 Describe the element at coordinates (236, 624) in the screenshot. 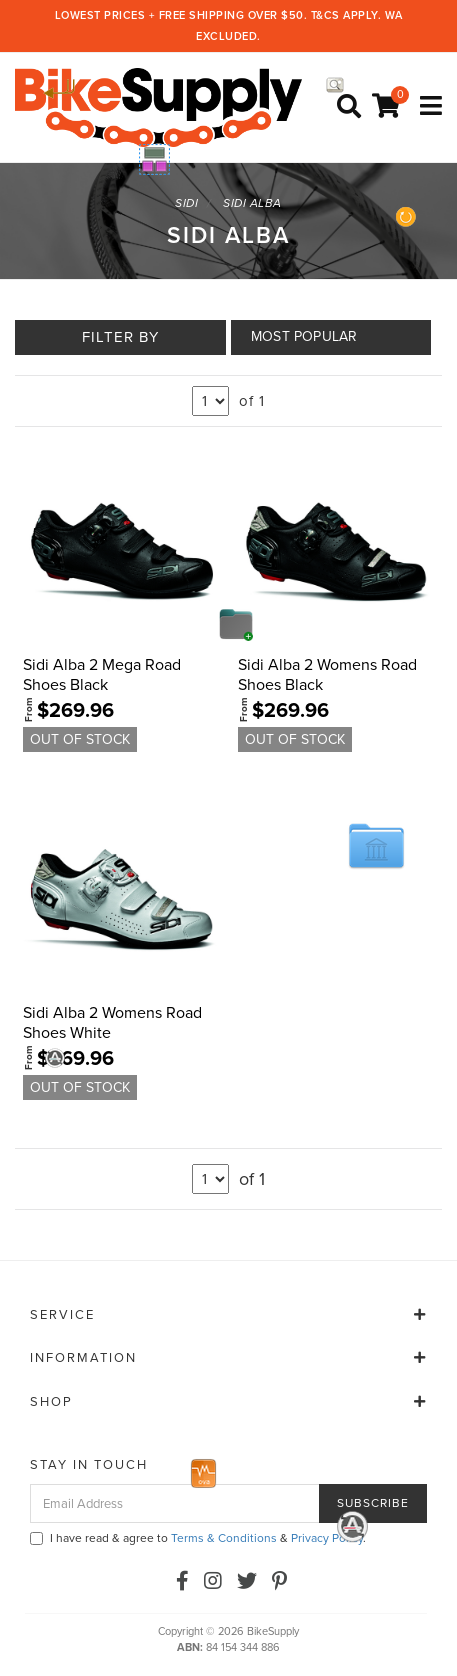

I see `create a new folder` at that location.